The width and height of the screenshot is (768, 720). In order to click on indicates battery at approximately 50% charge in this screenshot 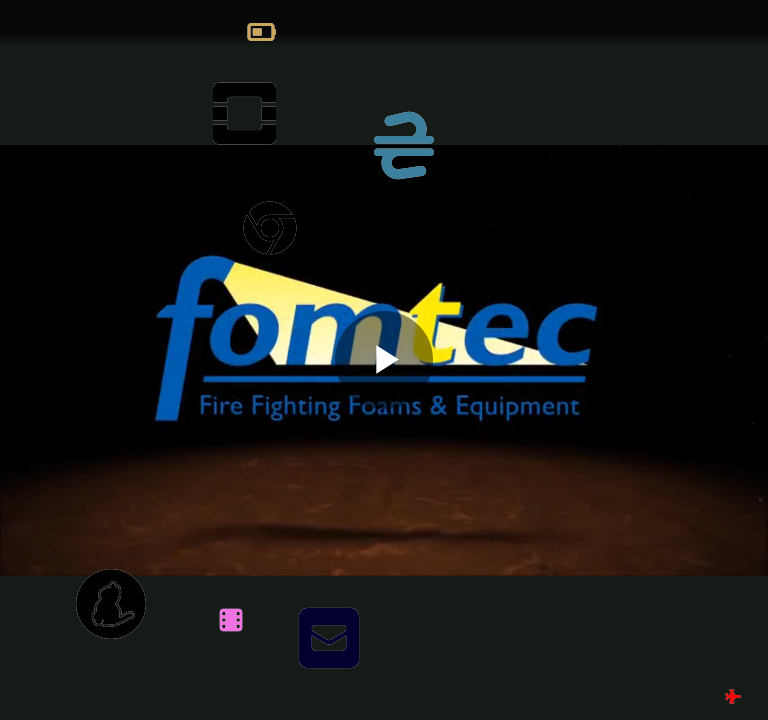, I will do `click(261, 32)`.